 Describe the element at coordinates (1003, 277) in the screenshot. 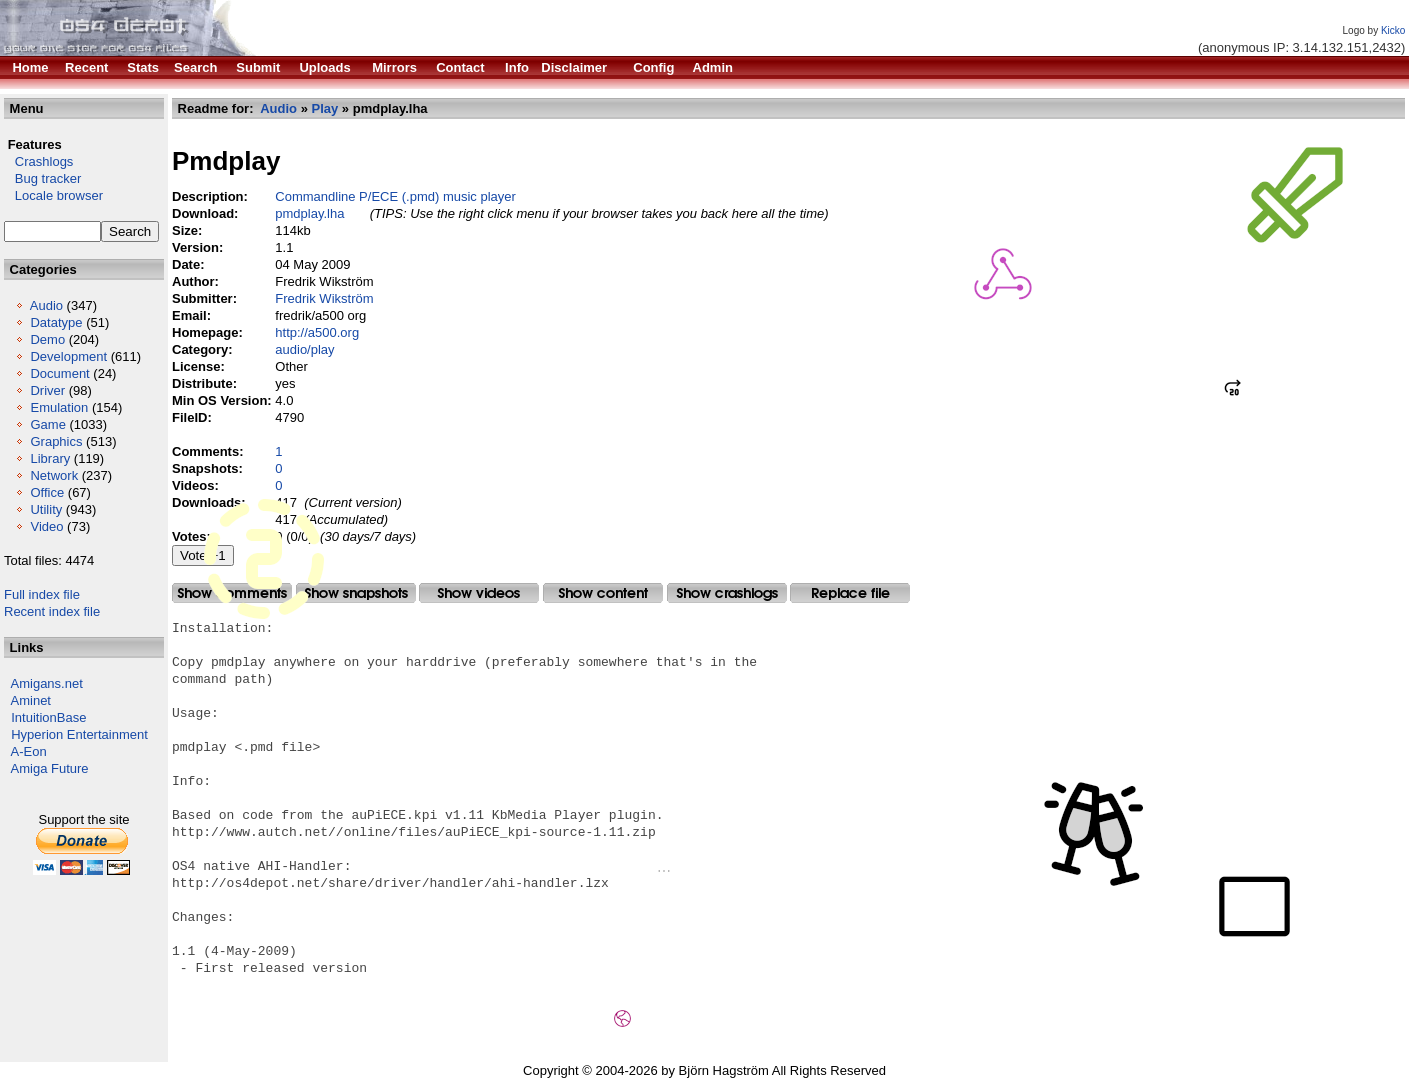

I see `configure webhook integrations` at that location.